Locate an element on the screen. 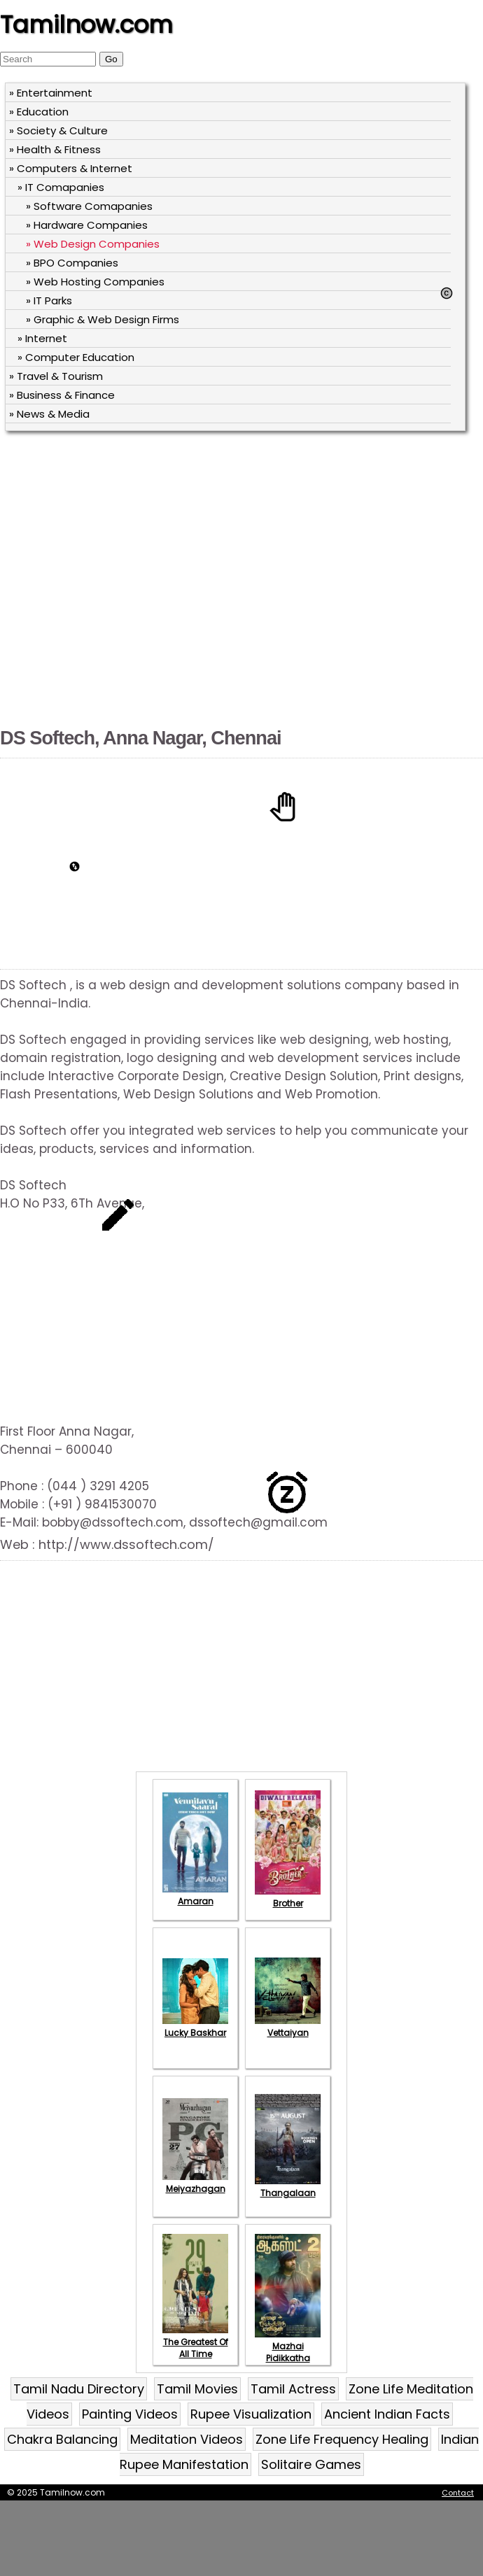 The width and height of the screenshot is (483, 2576). indicates copyrighted content is located at coordinates (447, 293).